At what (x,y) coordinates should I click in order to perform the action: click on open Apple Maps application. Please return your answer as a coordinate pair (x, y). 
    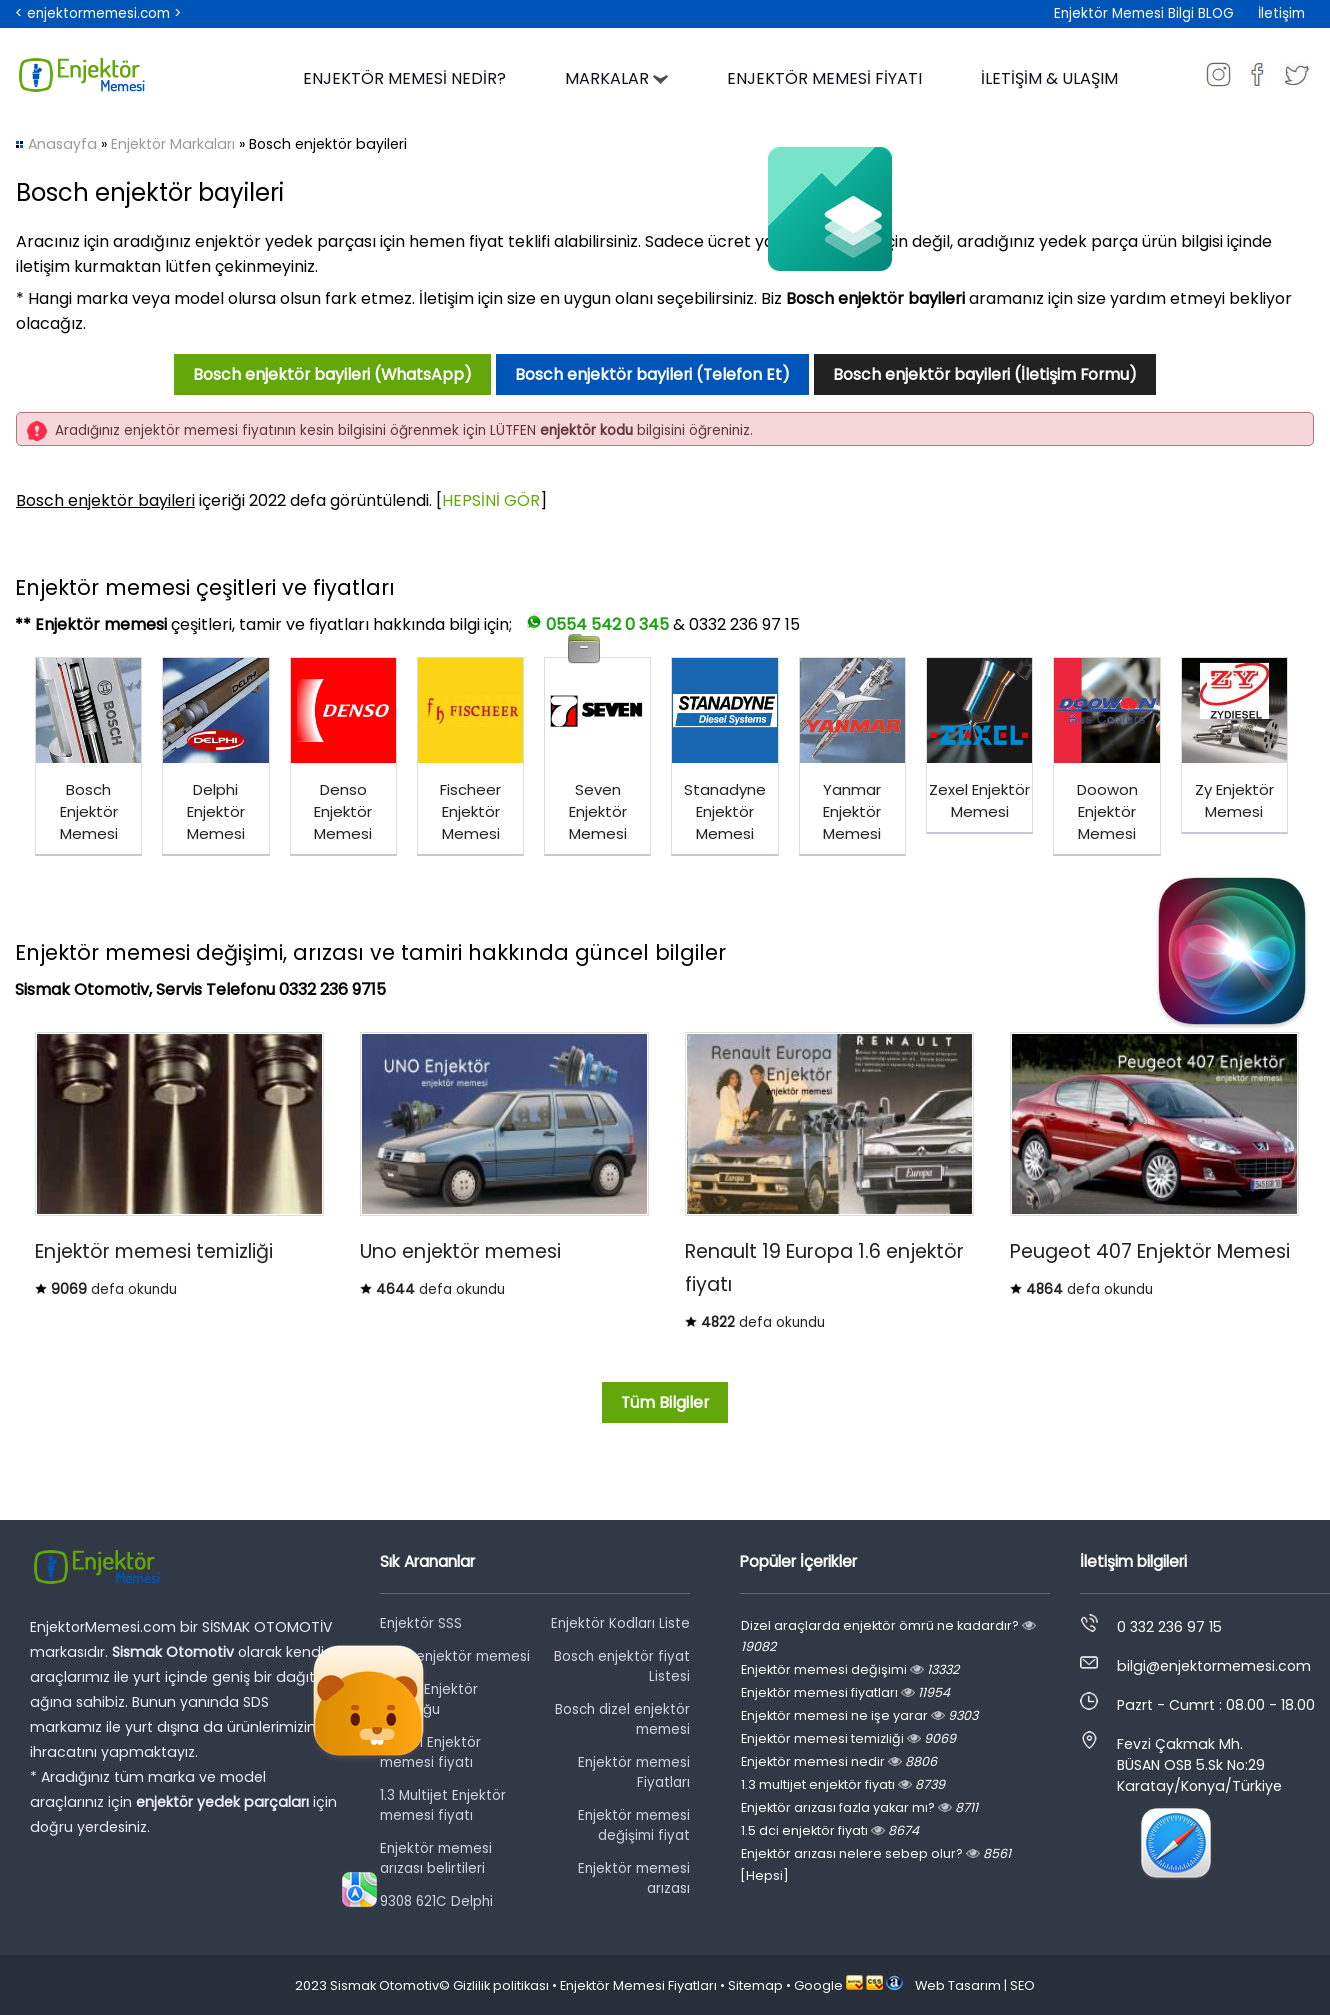
    Looking at the image, I should click on (359, 1889).